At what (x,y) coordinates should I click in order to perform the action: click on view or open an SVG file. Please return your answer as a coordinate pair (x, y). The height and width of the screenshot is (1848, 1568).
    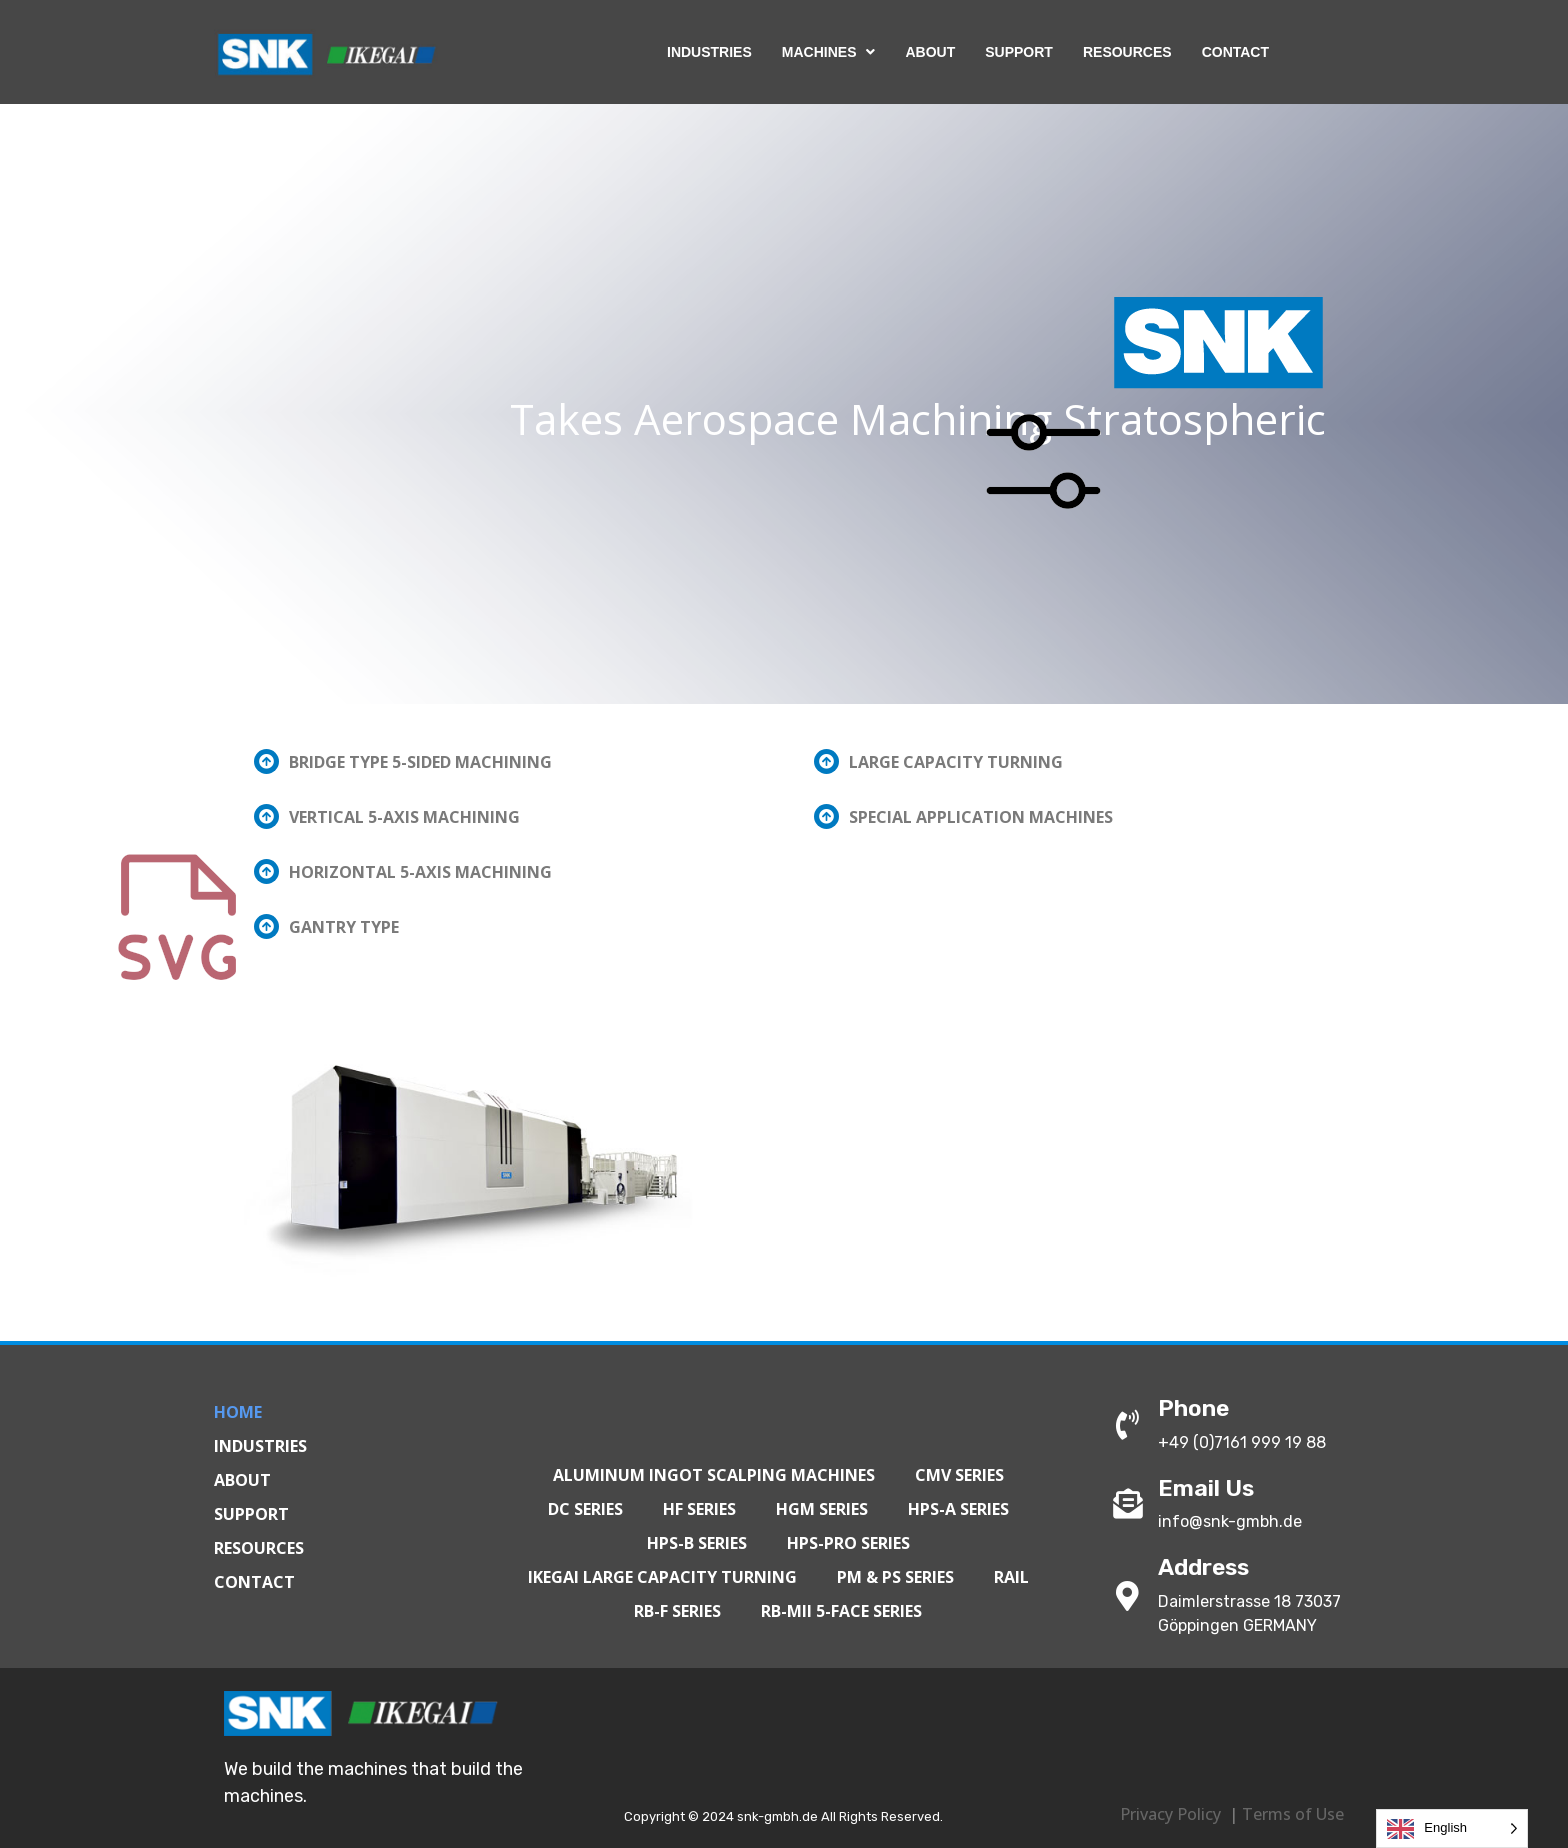
    Looking at the image, I should click on (178, 922).